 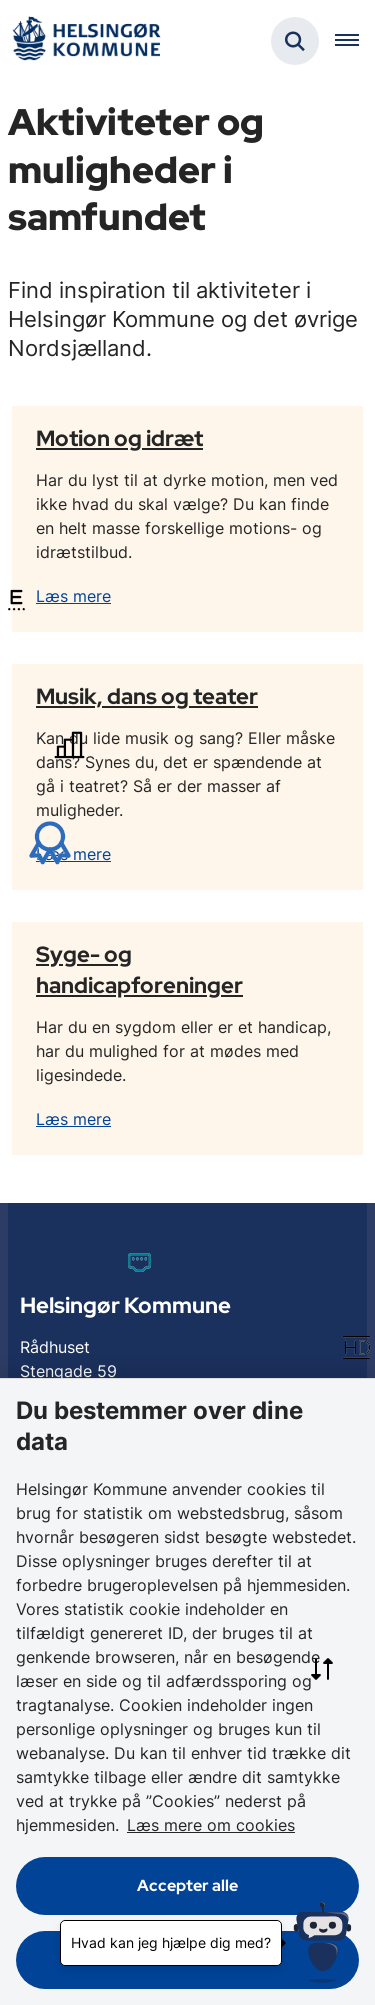 What do you see at coordinates (50, 843) in the screenshot?
I see `view achievements or awards` at bounding box center [50, 843].